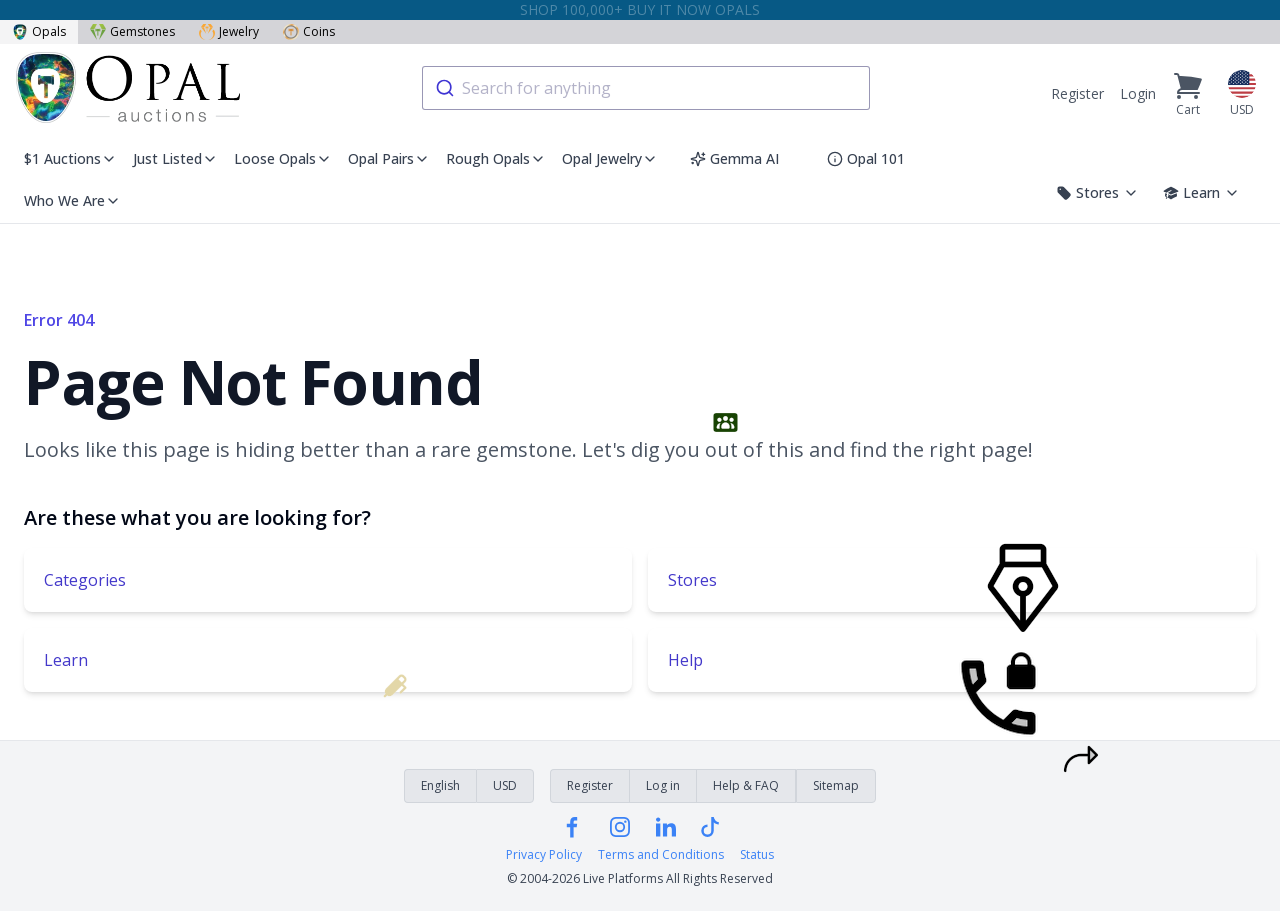 The width and height of the screenshot is (1280, 911). I want to click on indicates phone or call features are locked, so click(998, 697).